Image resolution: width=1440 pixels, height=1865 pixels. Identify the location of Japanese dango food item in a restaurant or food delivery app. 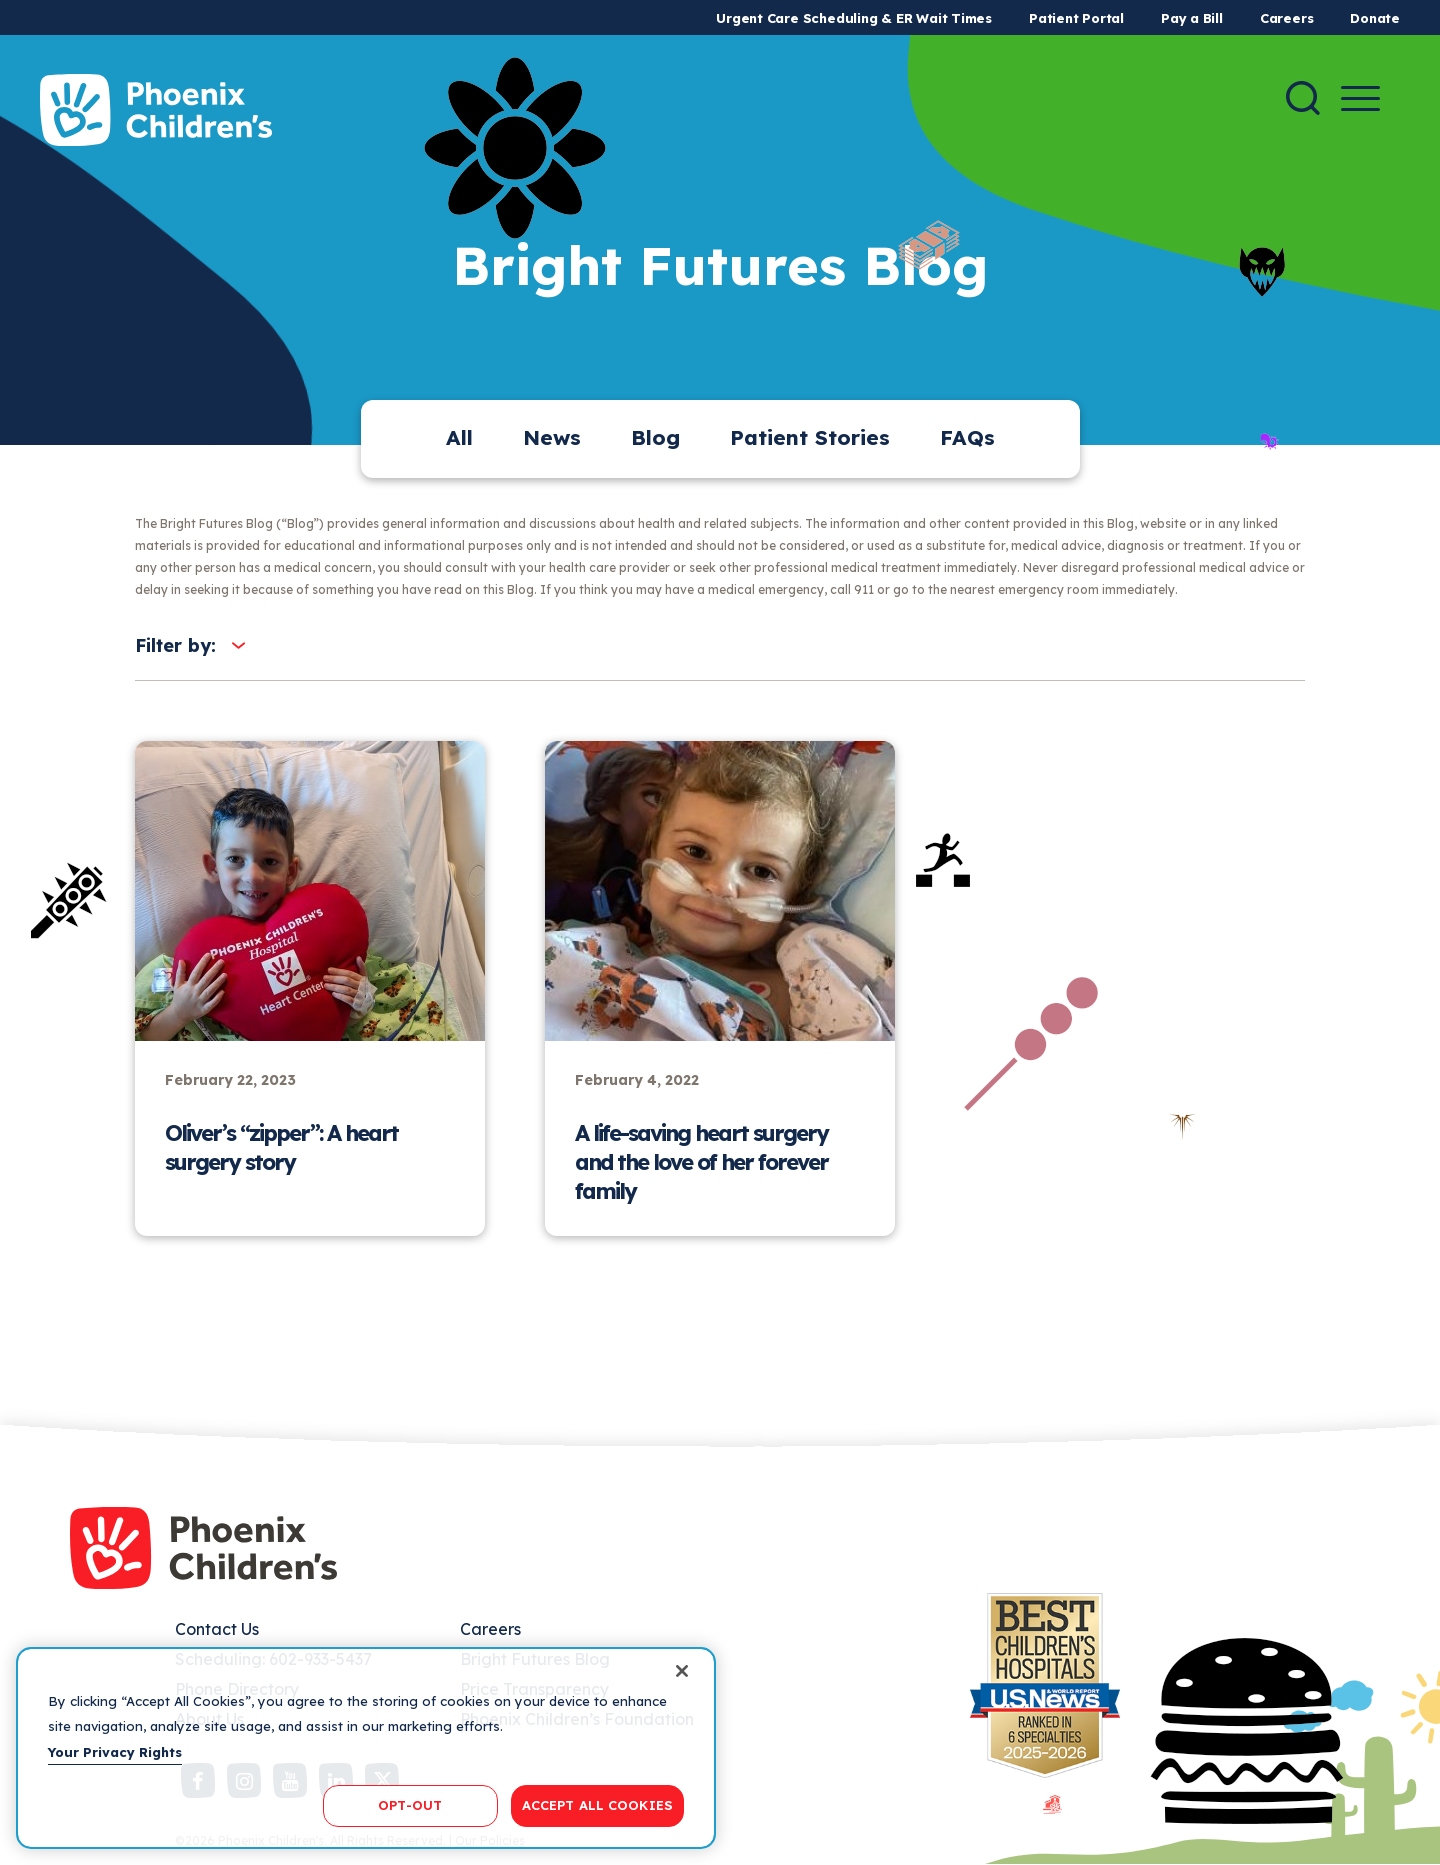
(1031, 1044).